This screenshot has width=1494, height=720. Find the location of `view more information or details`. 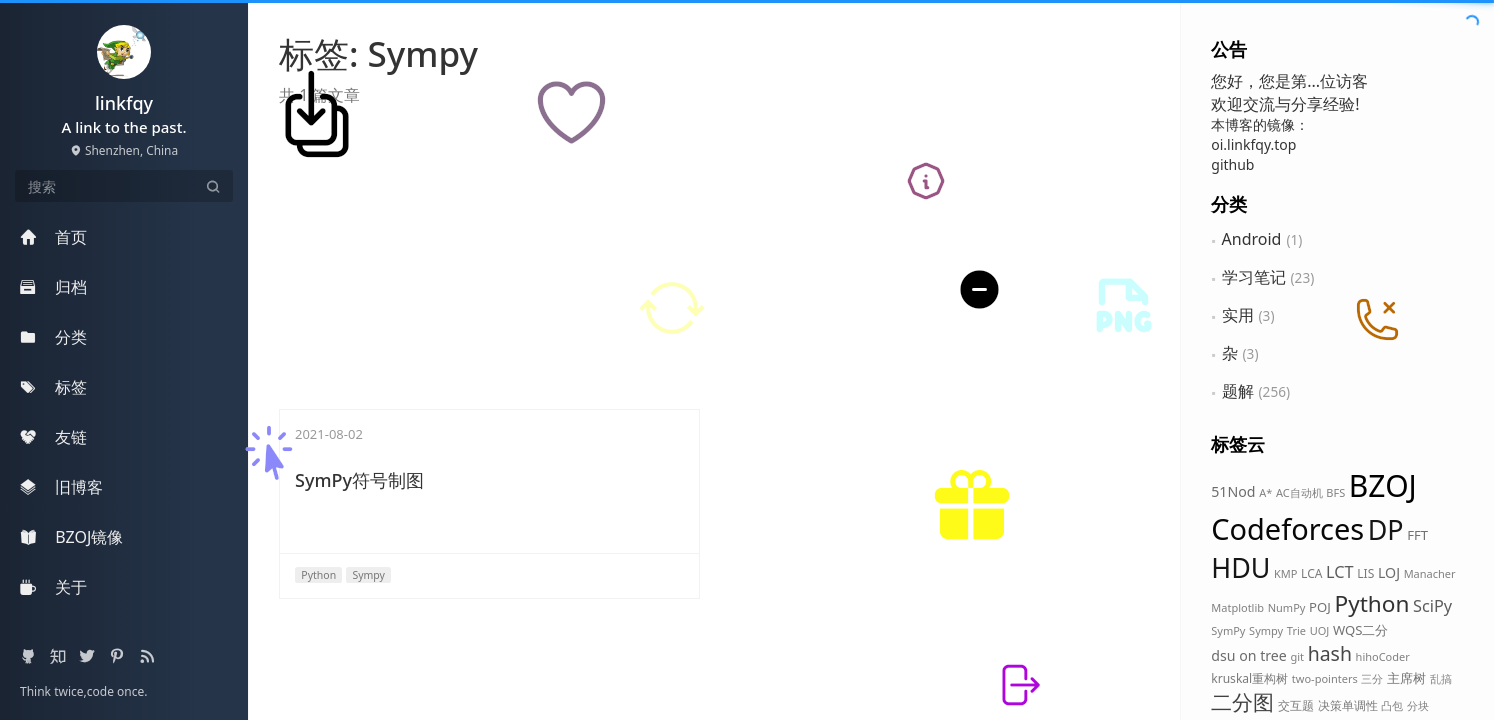

view more information or details is located at coordinates (926, 181).